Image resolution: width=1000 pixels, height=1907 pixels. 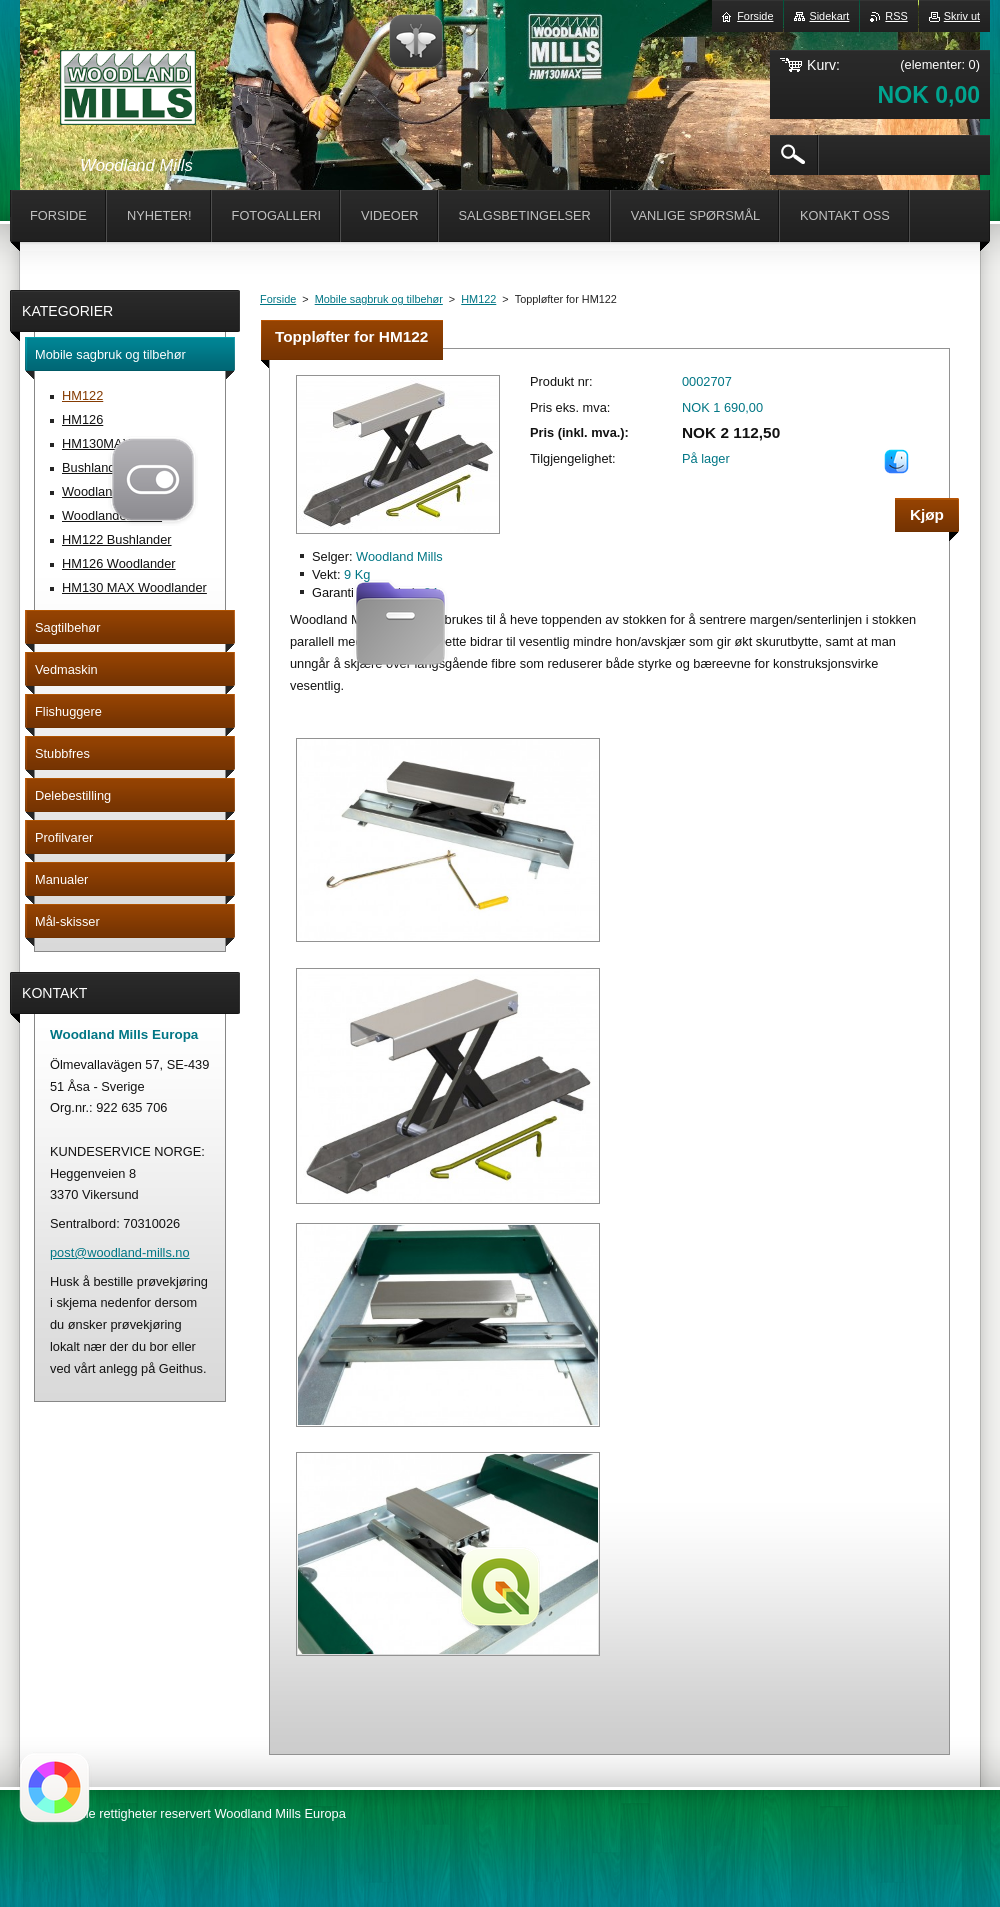 What do you see at coordinates (500, 1586) in the screenshot?
I see `open qgis geographic information system application` at bounding box center [500, 1586].